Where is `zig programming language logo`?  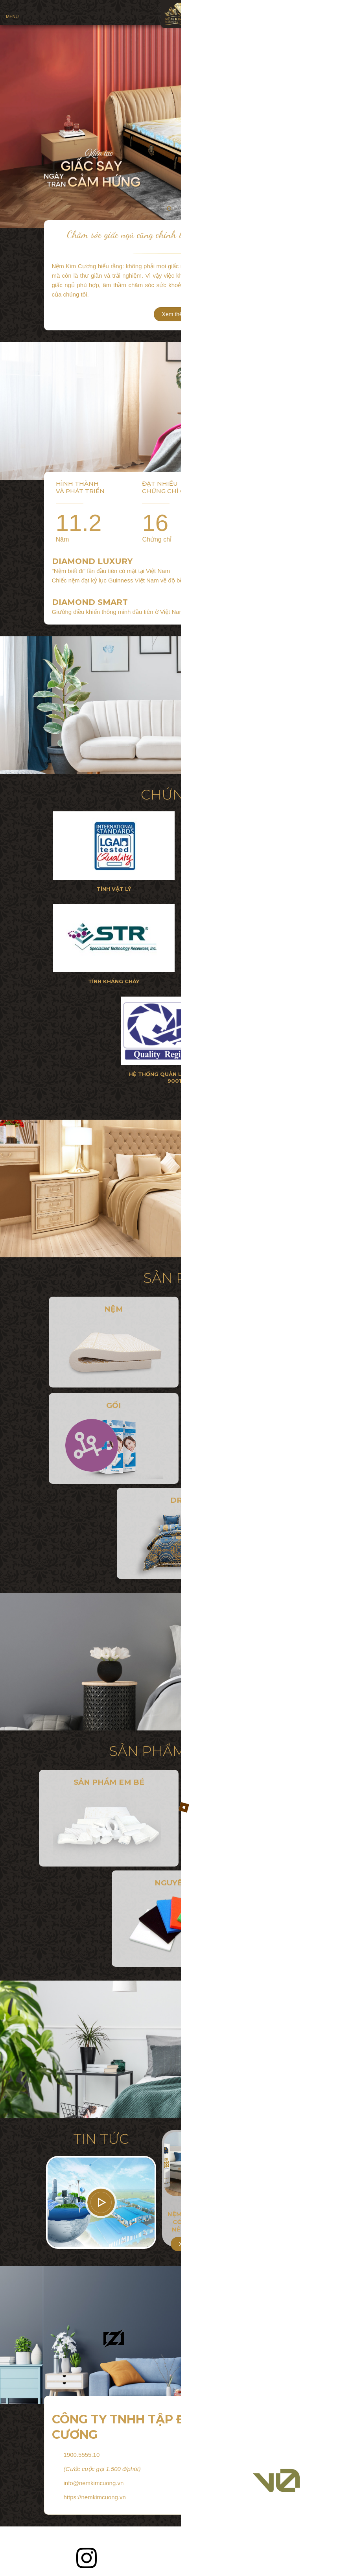
zig programming language logo is located at coordinates (114, 2338).